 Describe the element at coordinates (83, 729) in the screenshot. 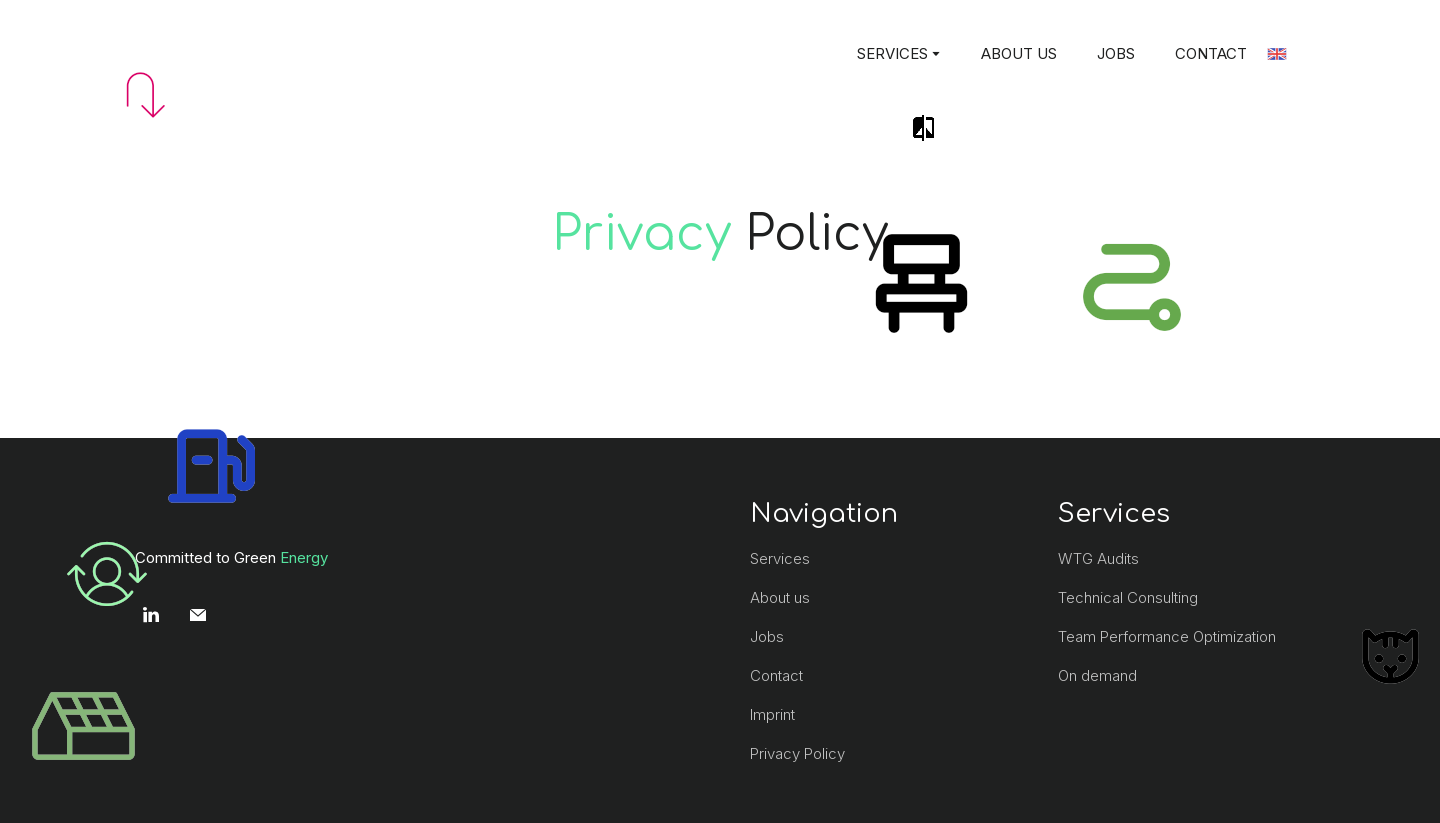

I see `view solar panel or renewable energy settings` at that location.